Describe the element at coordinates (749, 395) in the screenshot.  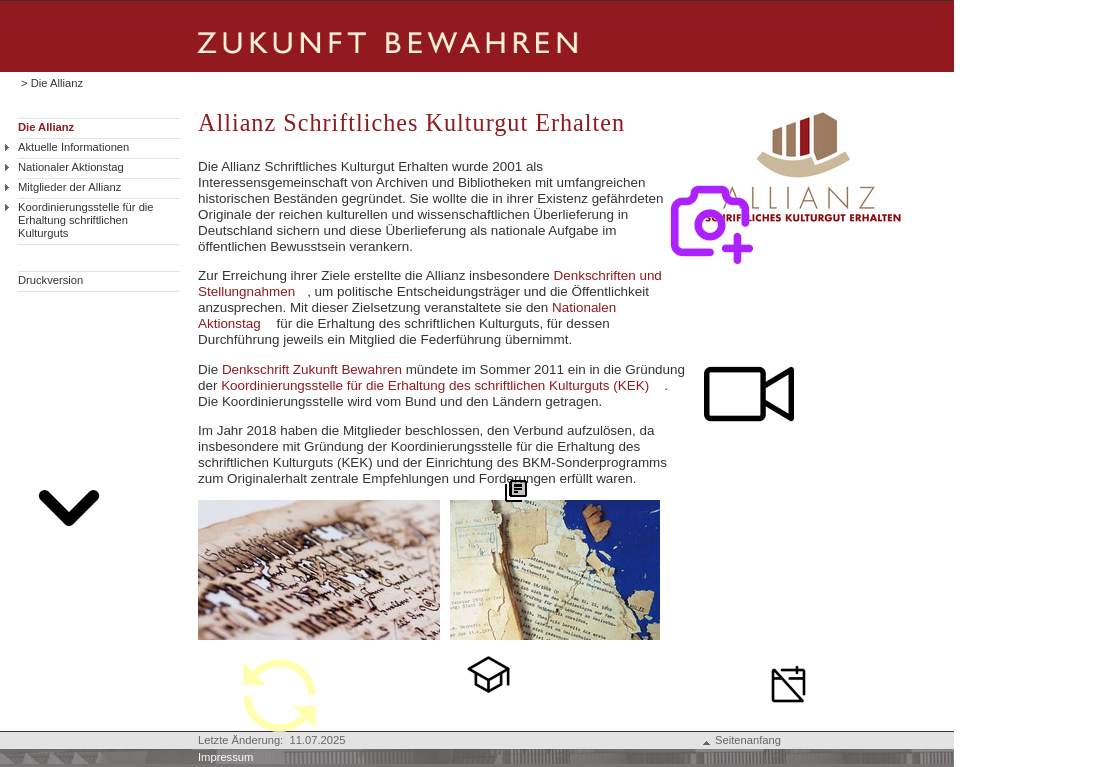
I see `start a video call` at that location.